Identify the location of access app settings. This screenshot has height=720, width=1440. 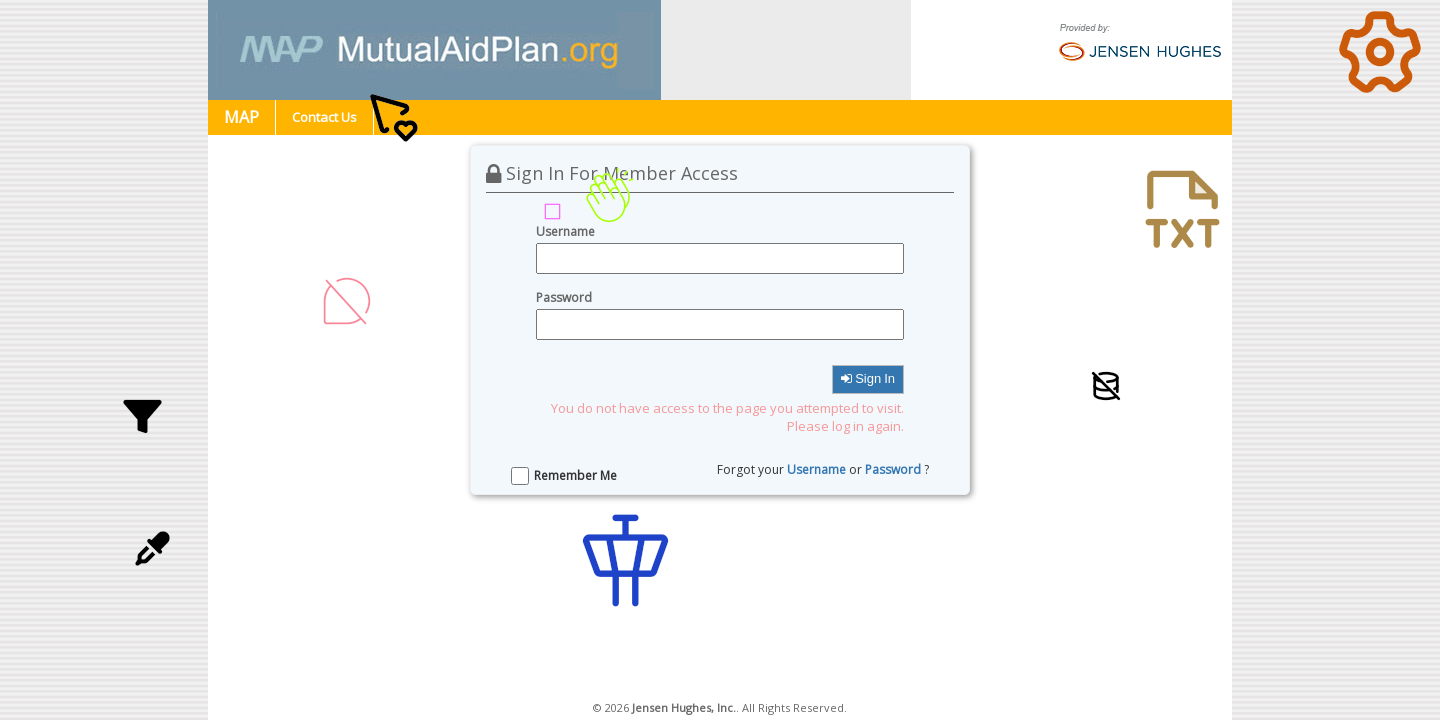
(1380, 52).